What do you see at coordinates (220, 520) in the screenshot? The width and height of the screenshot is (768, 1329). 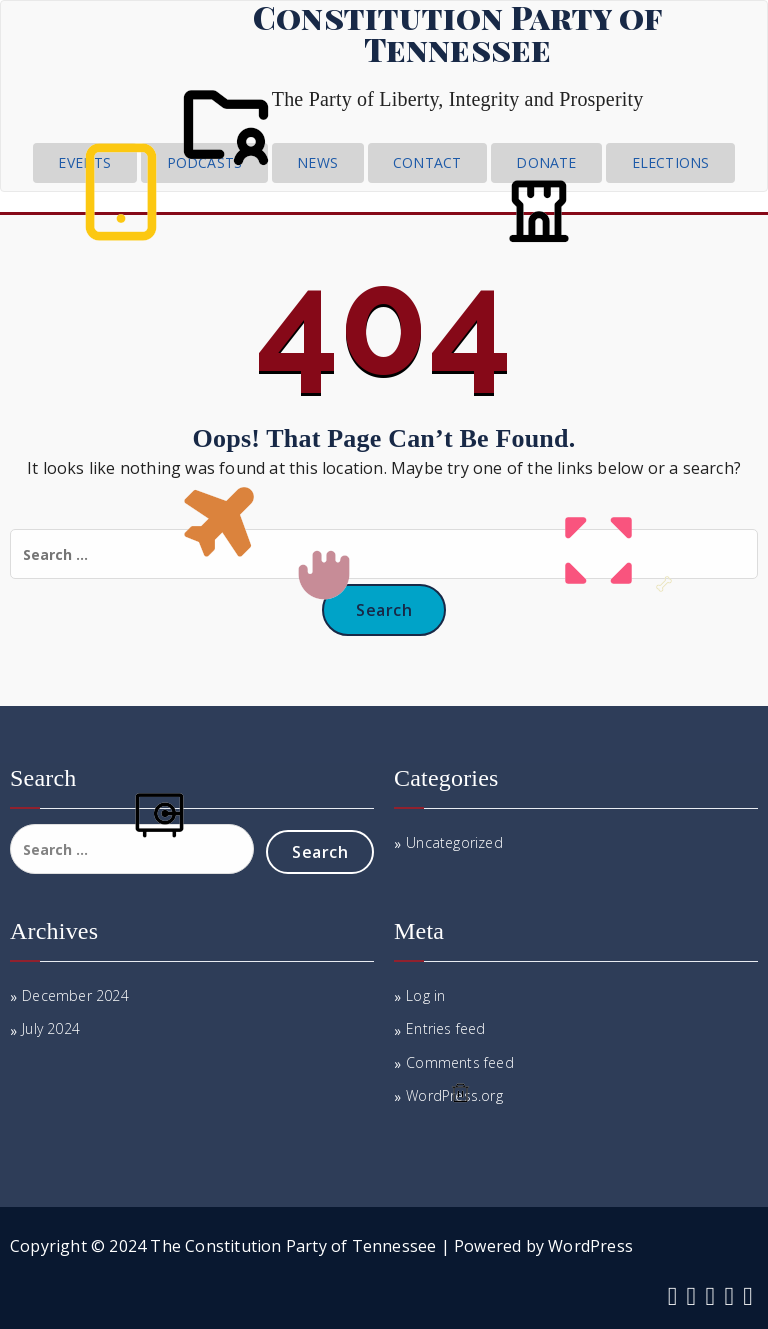 I see `enable airplane mode` at bounding box center [220, 520].